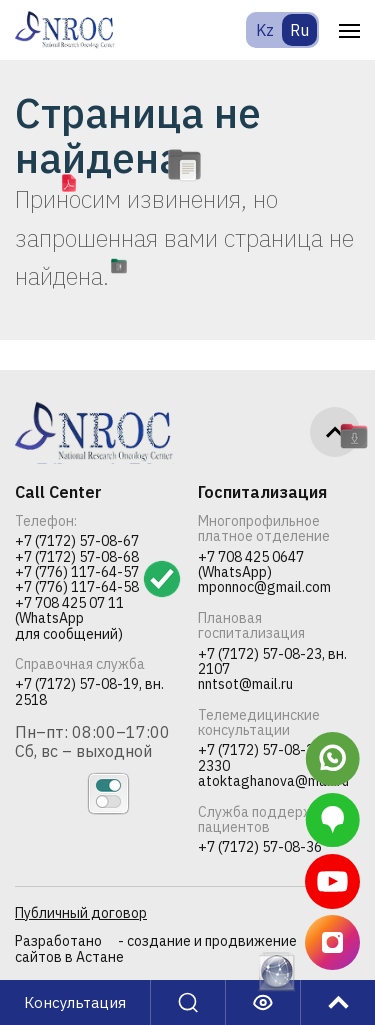  Describe the element at coordinates (69, 183) in the screenshot. I see `a pdf document file` at that location.